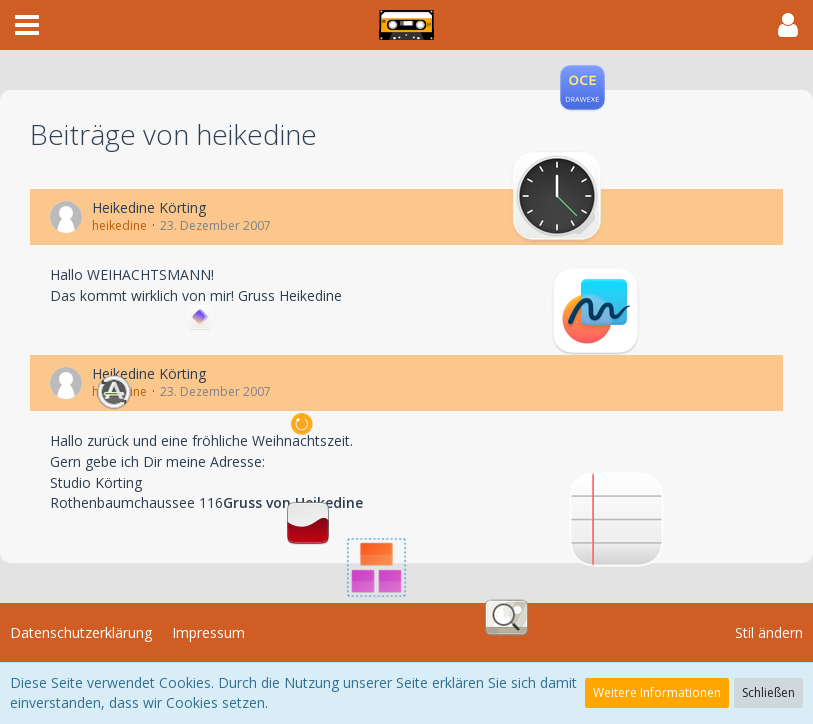 The width and height of the screenshot is (813, 724). Describe the element at coordinates (302, 424) in the screenshot. I see `restart the system` at that location.